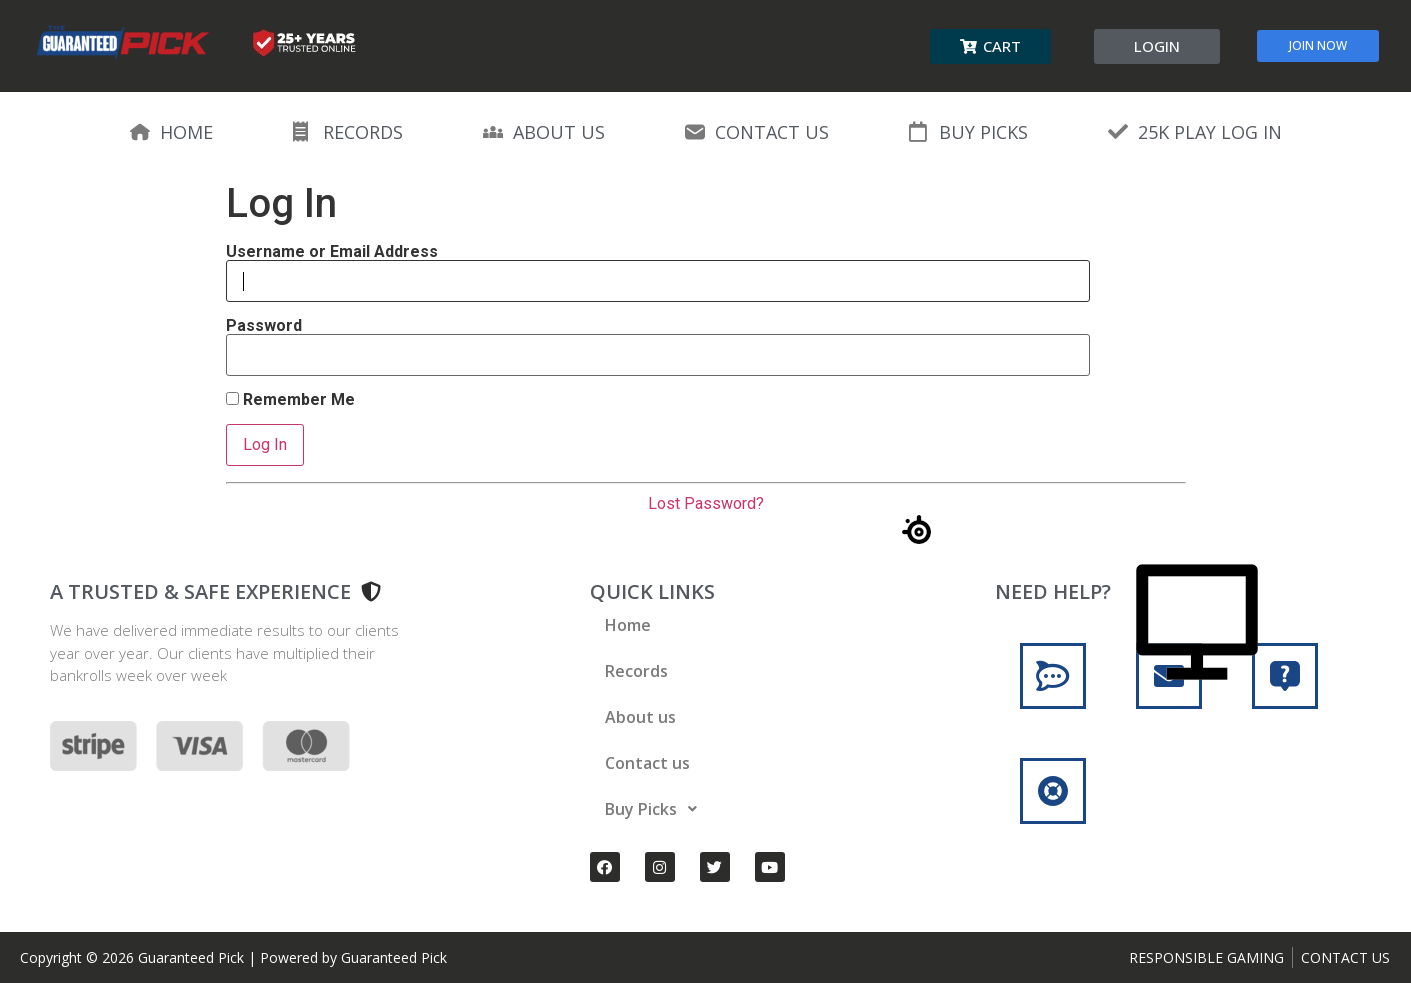  I want to click on access desktop or computer view, so click(1197, 619).